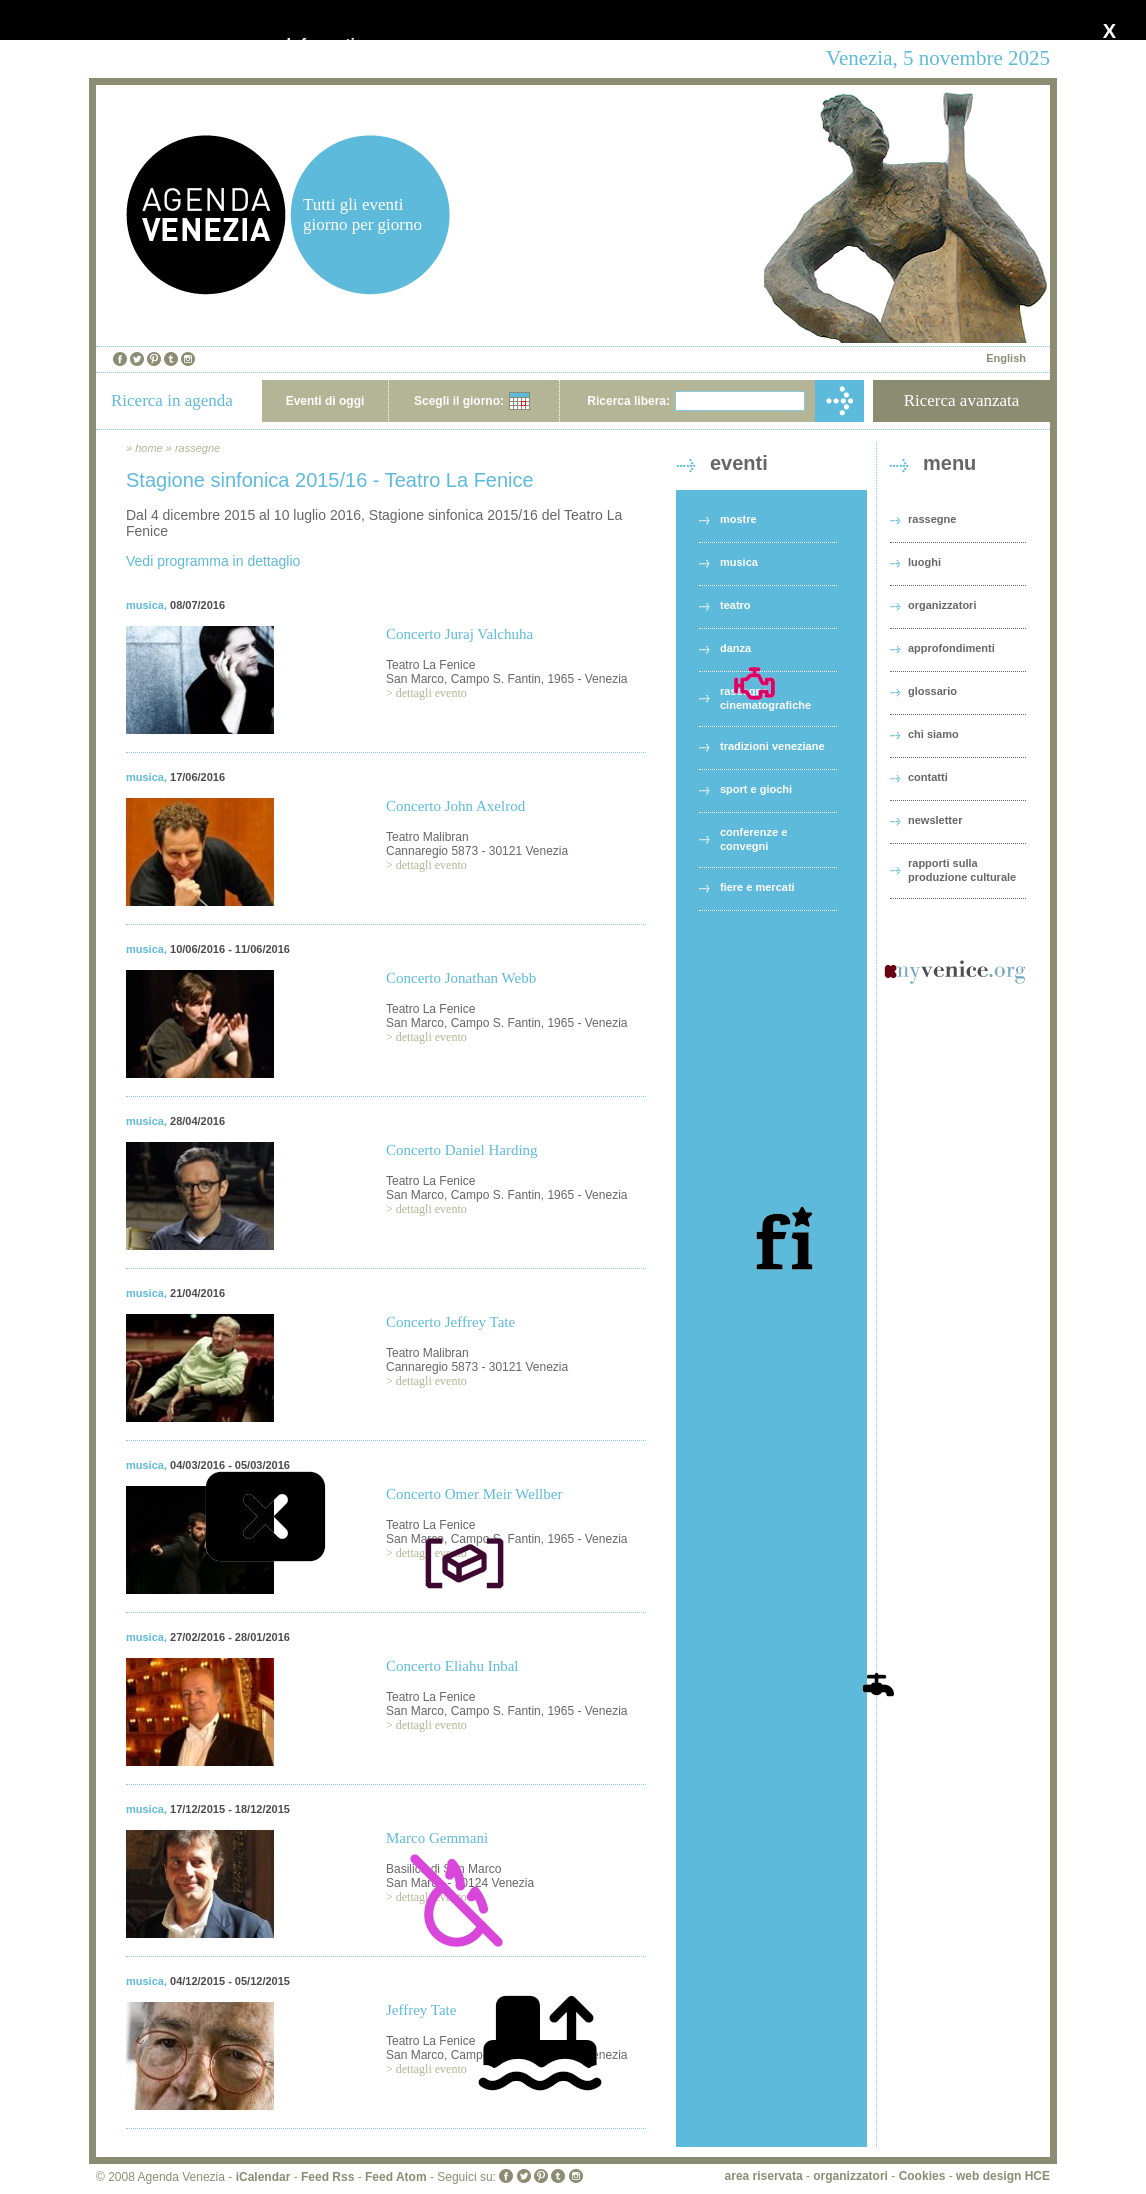  I want to click on fonticons brand logo, so click(784, 1236).